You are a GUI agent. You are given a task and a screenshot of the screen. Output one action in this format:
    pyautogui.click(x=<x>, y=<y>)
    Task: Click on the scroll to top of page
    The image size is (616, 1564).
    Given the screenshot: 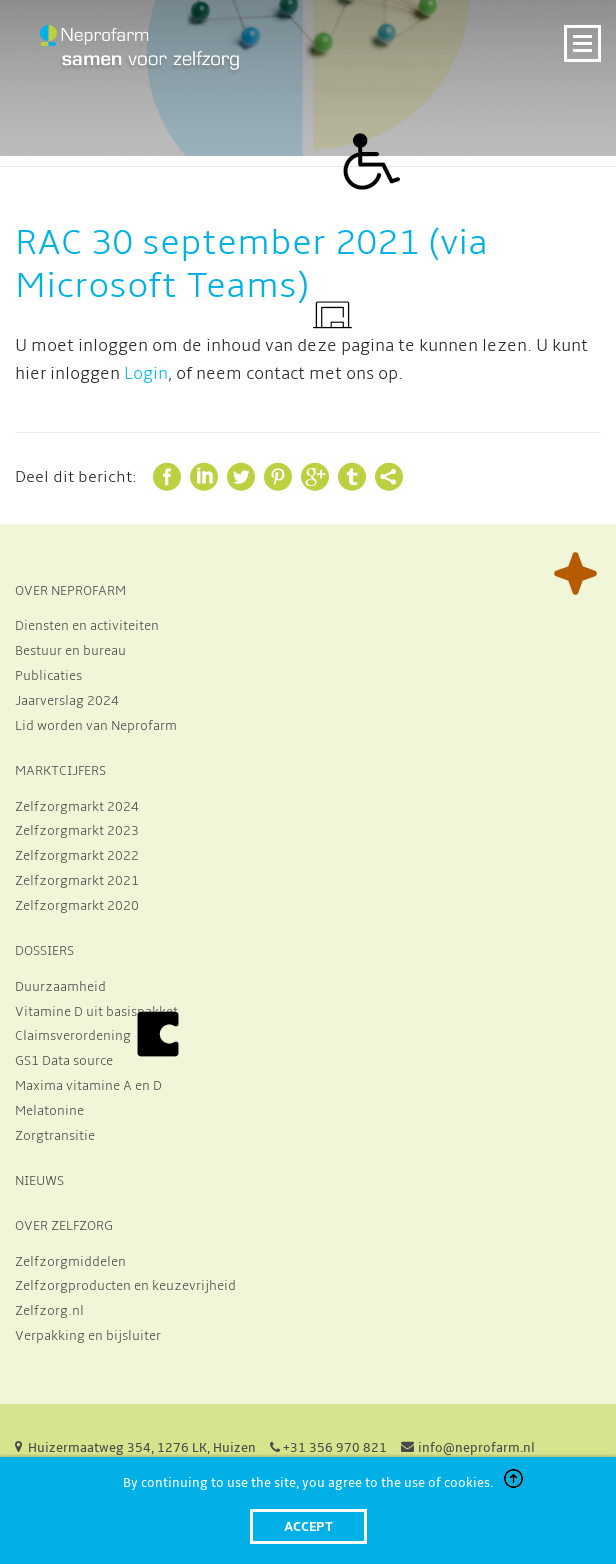 What is the action you would take?
    pyautogui.click(x=513, y=1478)
    